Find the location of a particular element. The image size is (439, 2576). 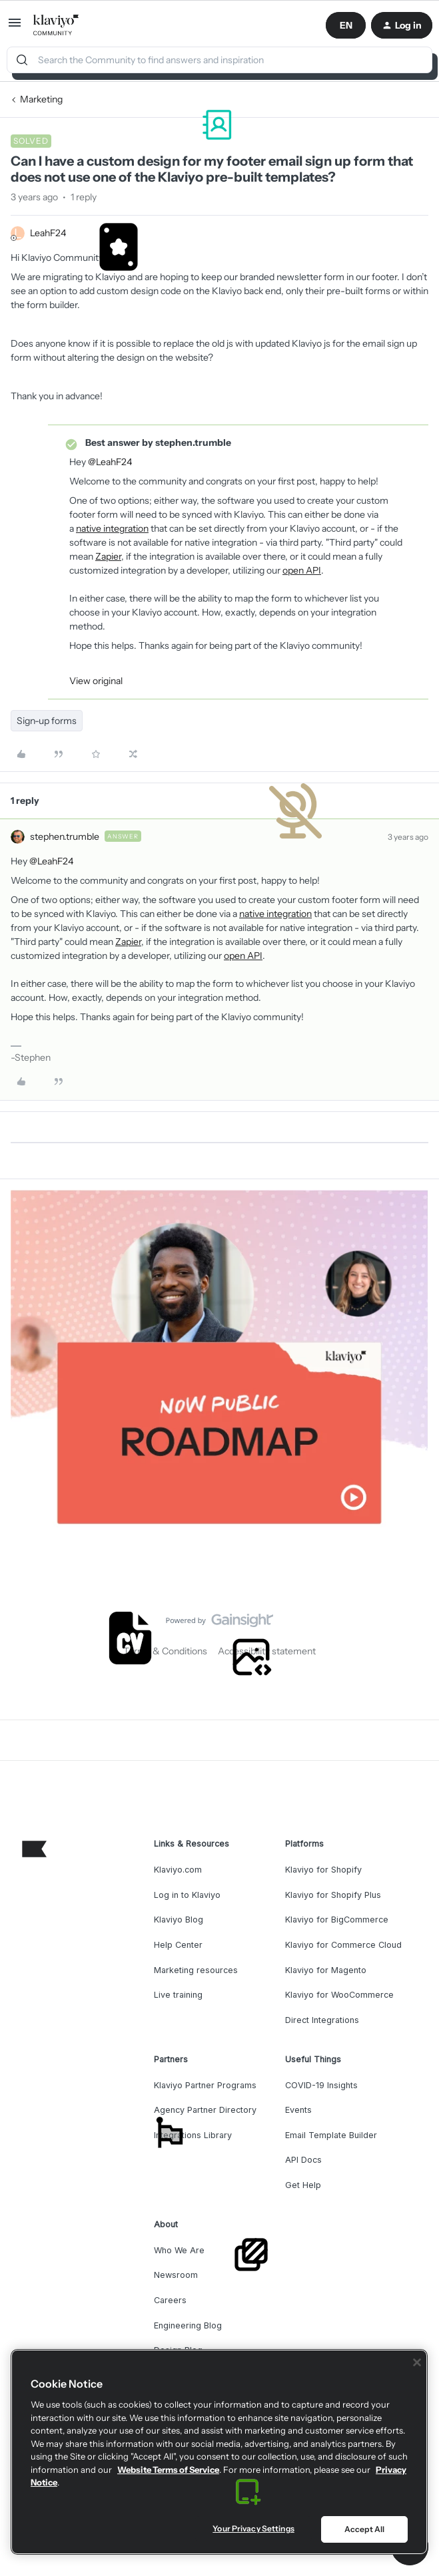

view or edit image source code is located at coordinates (251, 1657).